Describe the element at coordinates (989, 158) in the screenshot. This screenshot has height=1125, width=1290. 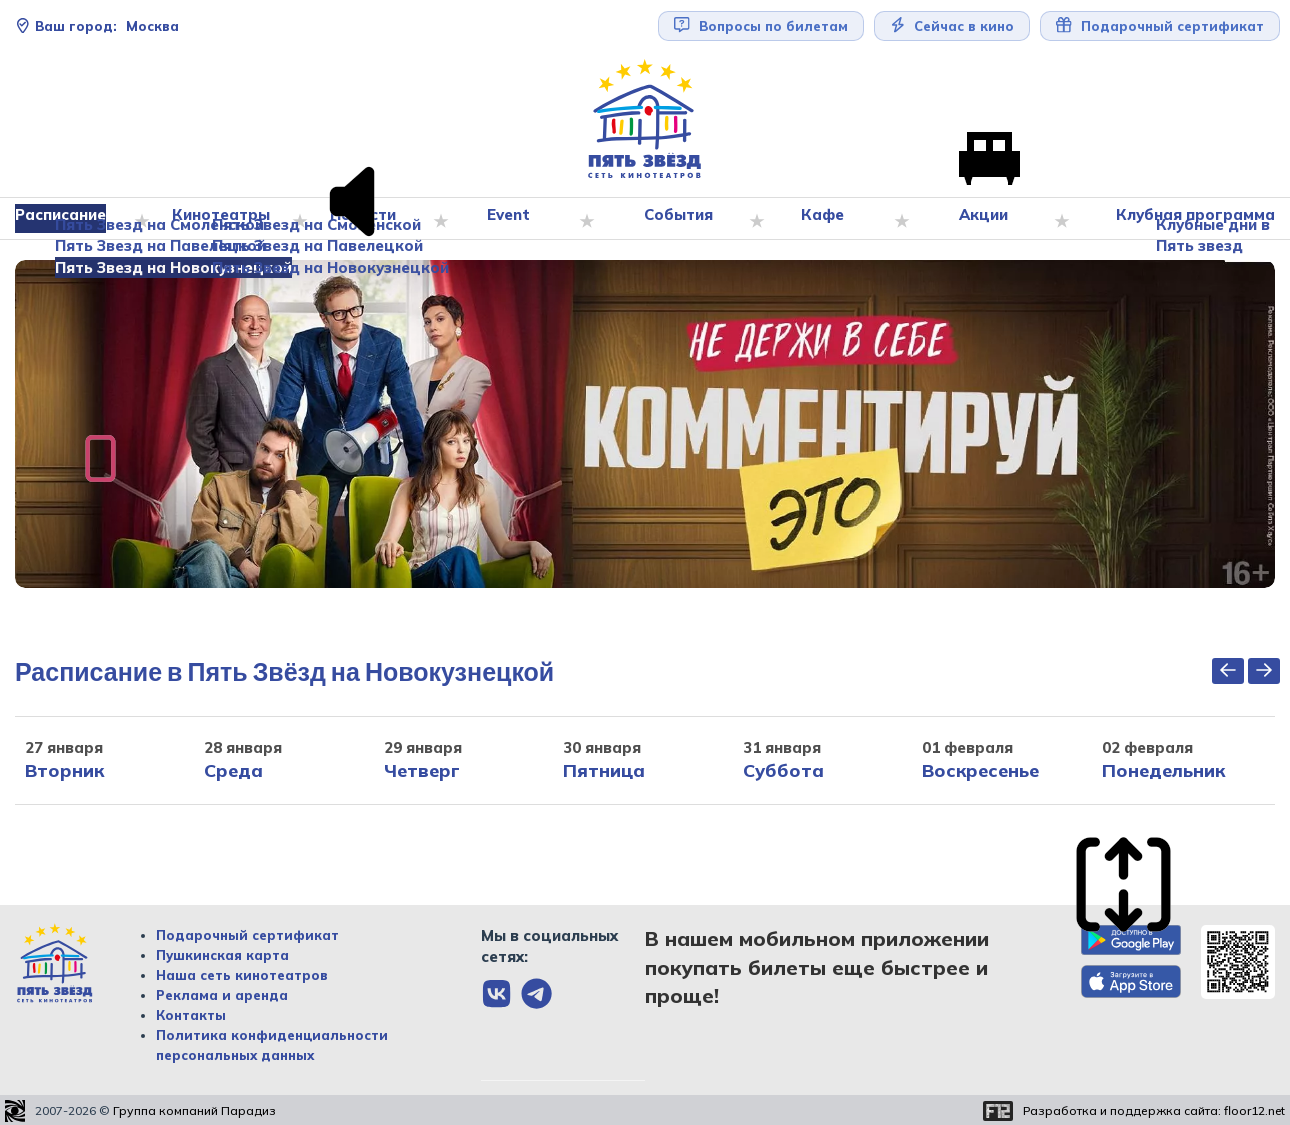
I see `select single bed accommodation` at that location.